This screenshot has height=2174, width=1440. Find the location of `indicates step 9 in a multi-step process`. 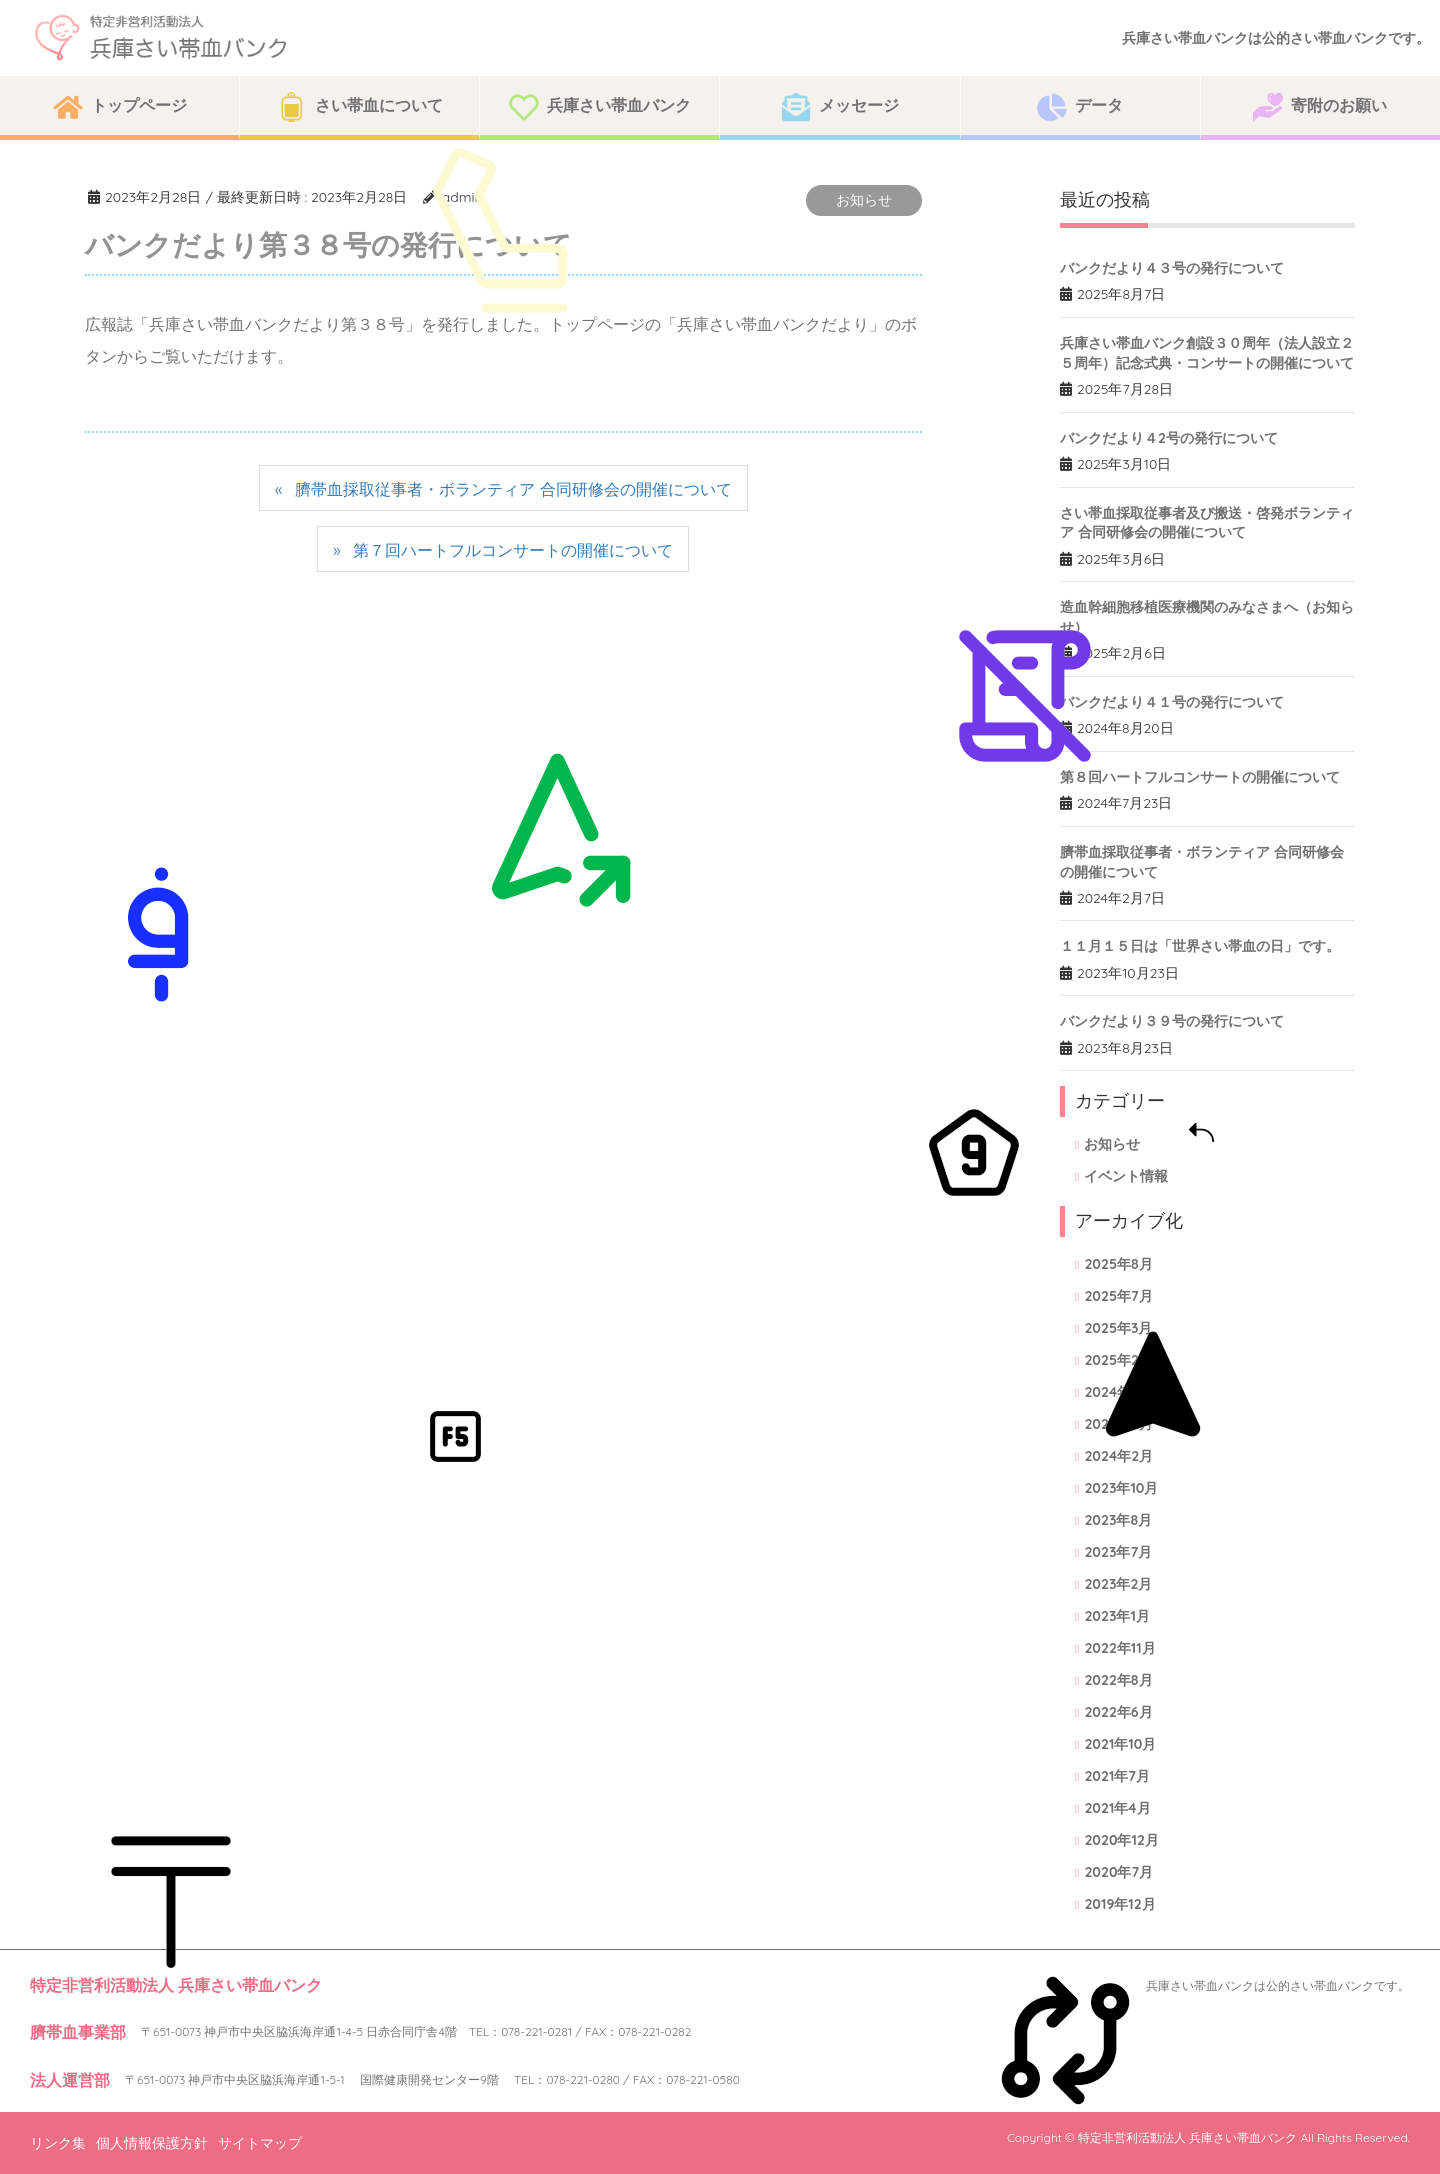

indicates step 9 in a multi-step process is located at coordinates (974, 1155).